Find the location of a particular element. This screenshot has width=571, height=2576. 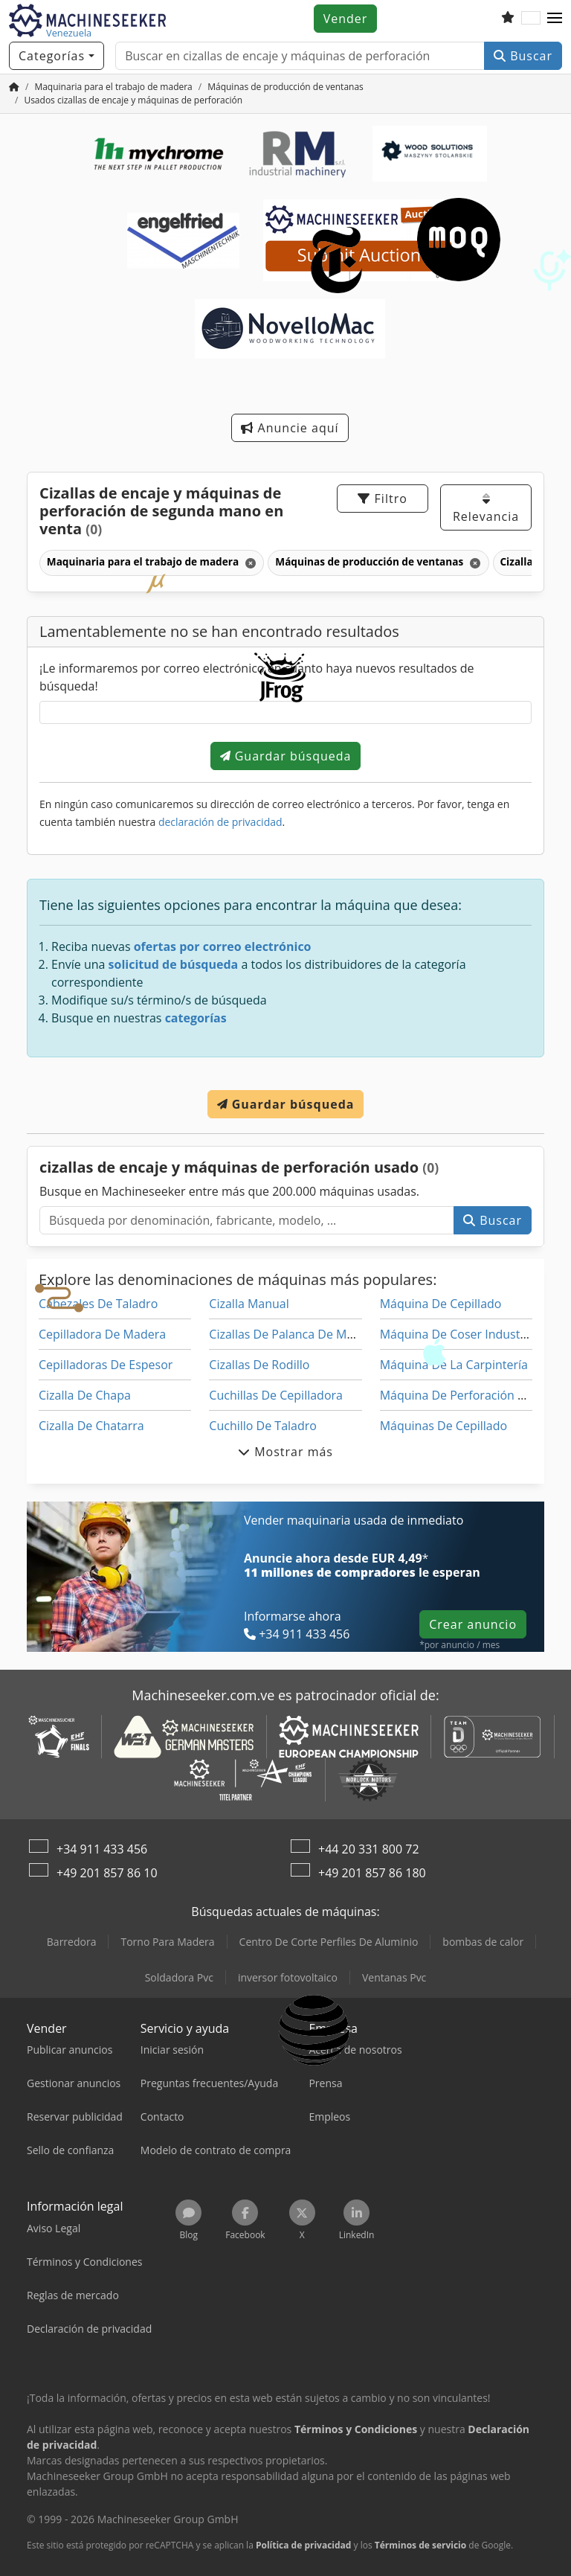

AT&T company logo is located at coordinates (314, 2030).